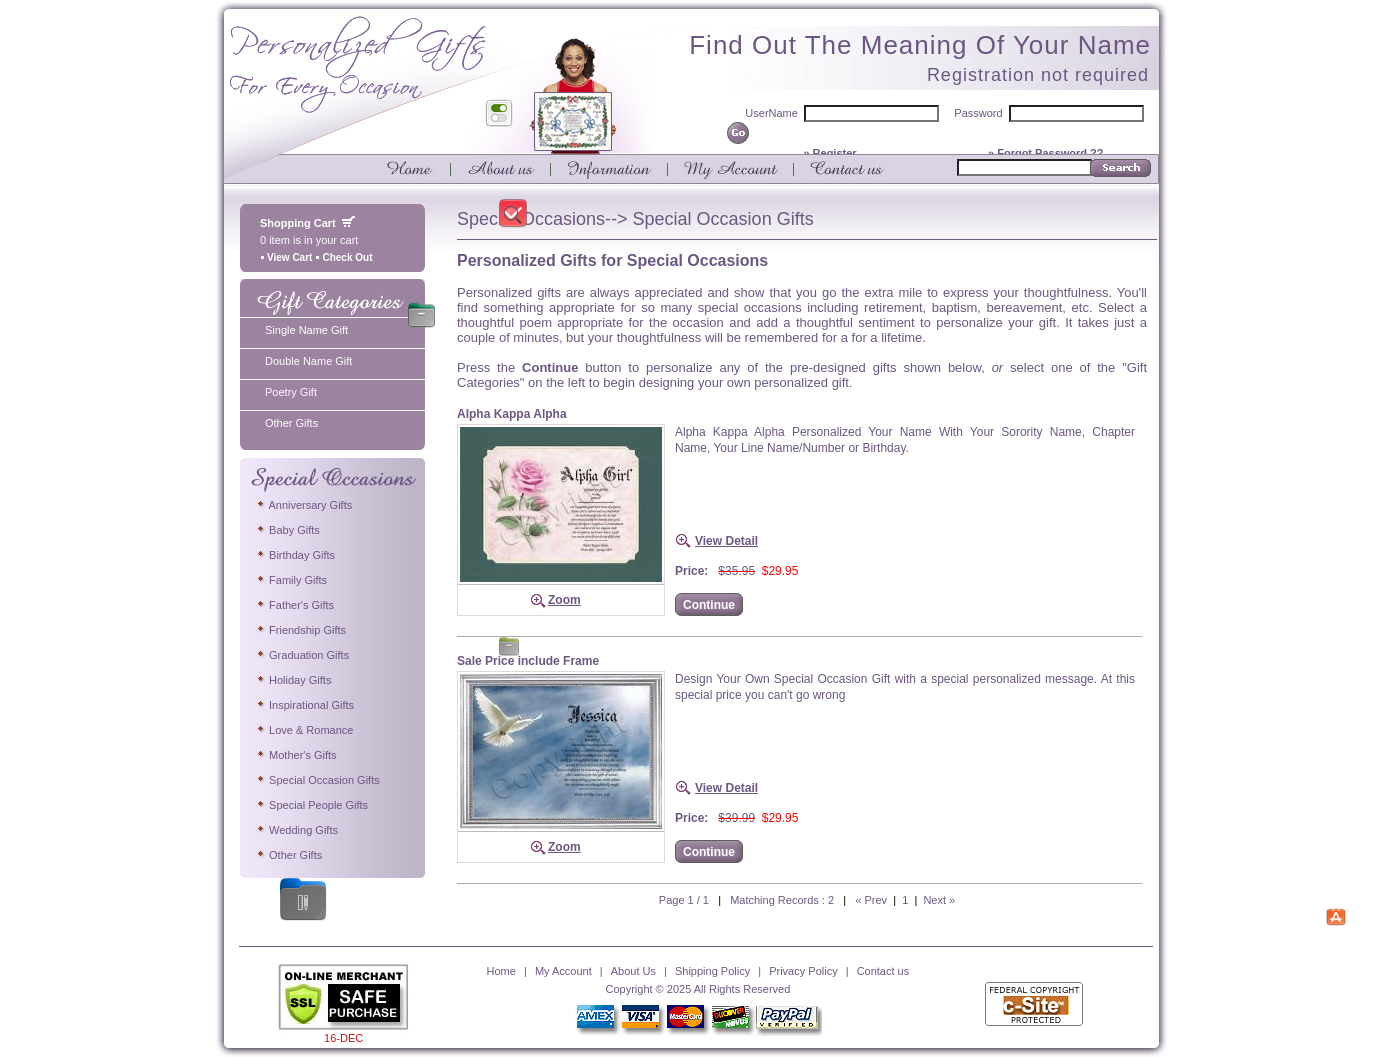  I want to click on open the file manager, so click(421, 314).